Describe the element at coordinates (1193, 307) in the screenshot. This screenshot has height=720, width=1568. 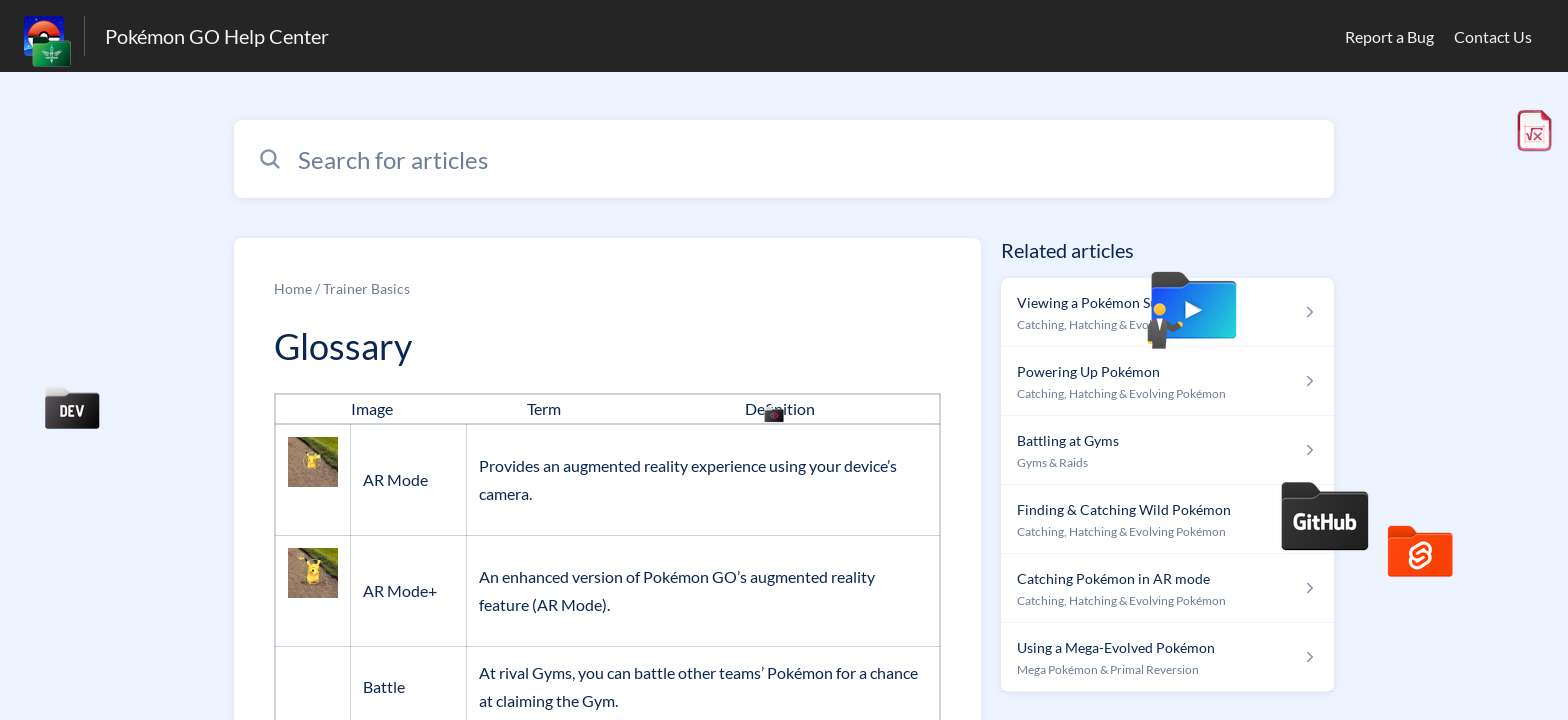
I see `open video tutorials folder` at that location.